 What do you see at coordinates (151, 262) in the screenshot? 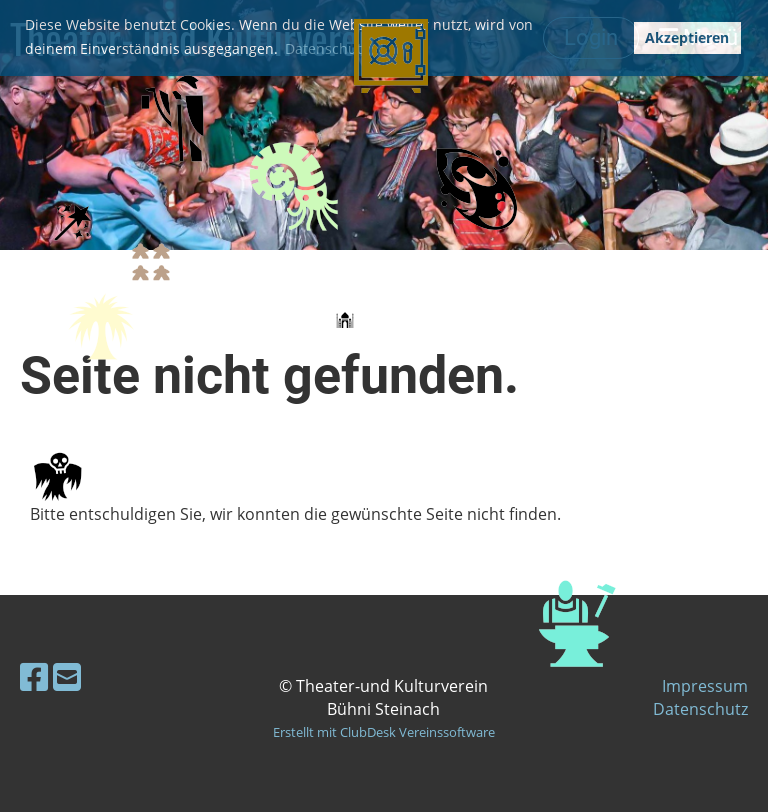
I see `view all players in the game` at bounding box center [151, 262].